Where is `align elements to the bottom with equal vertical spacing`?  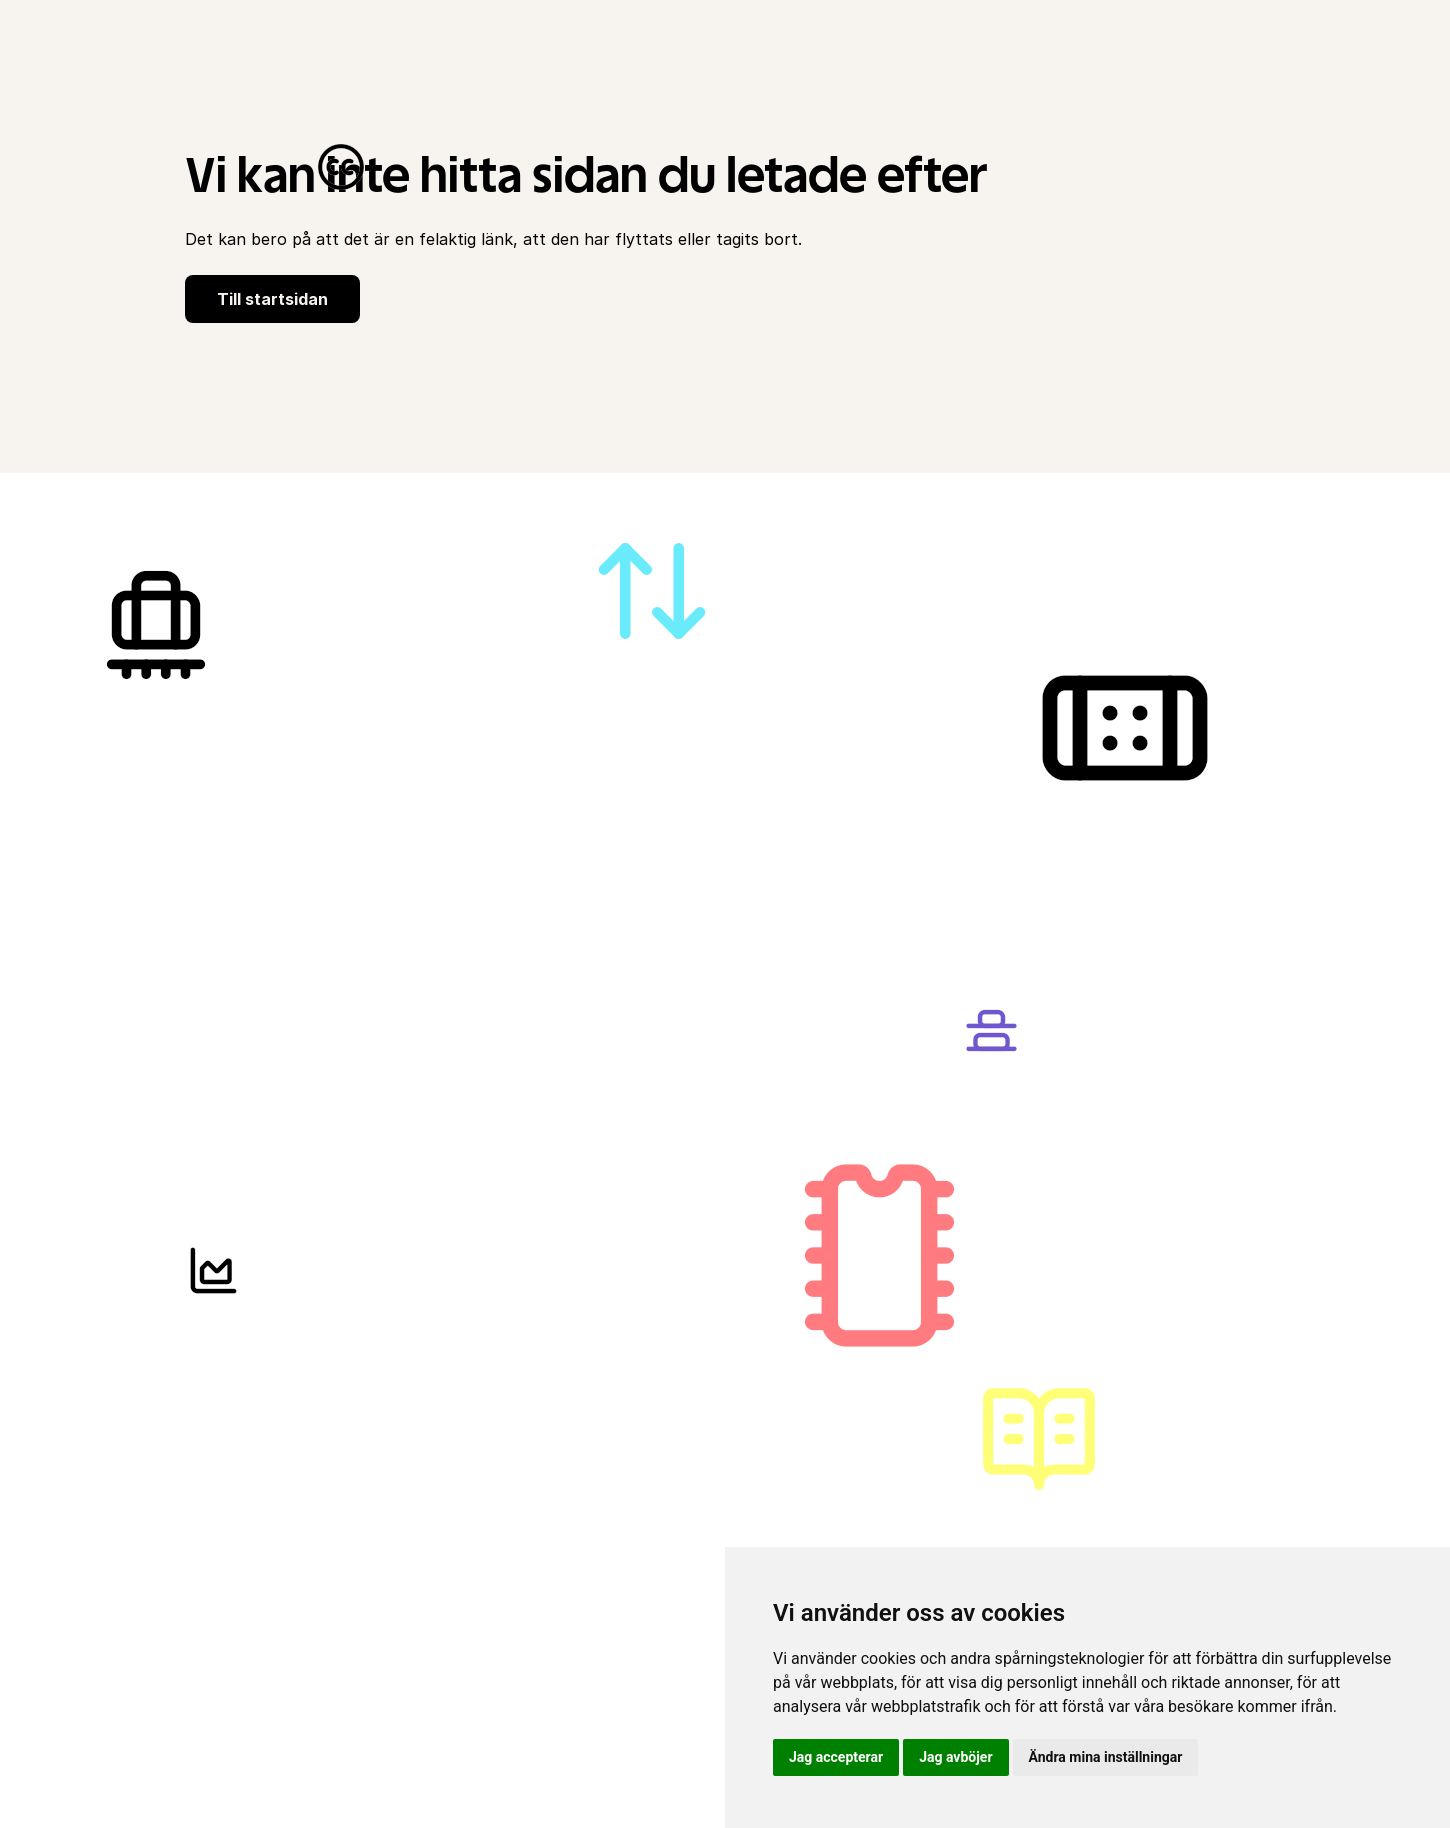 align elements to the bottom with equal vertical spacing is located at coordinates (991, 1030).